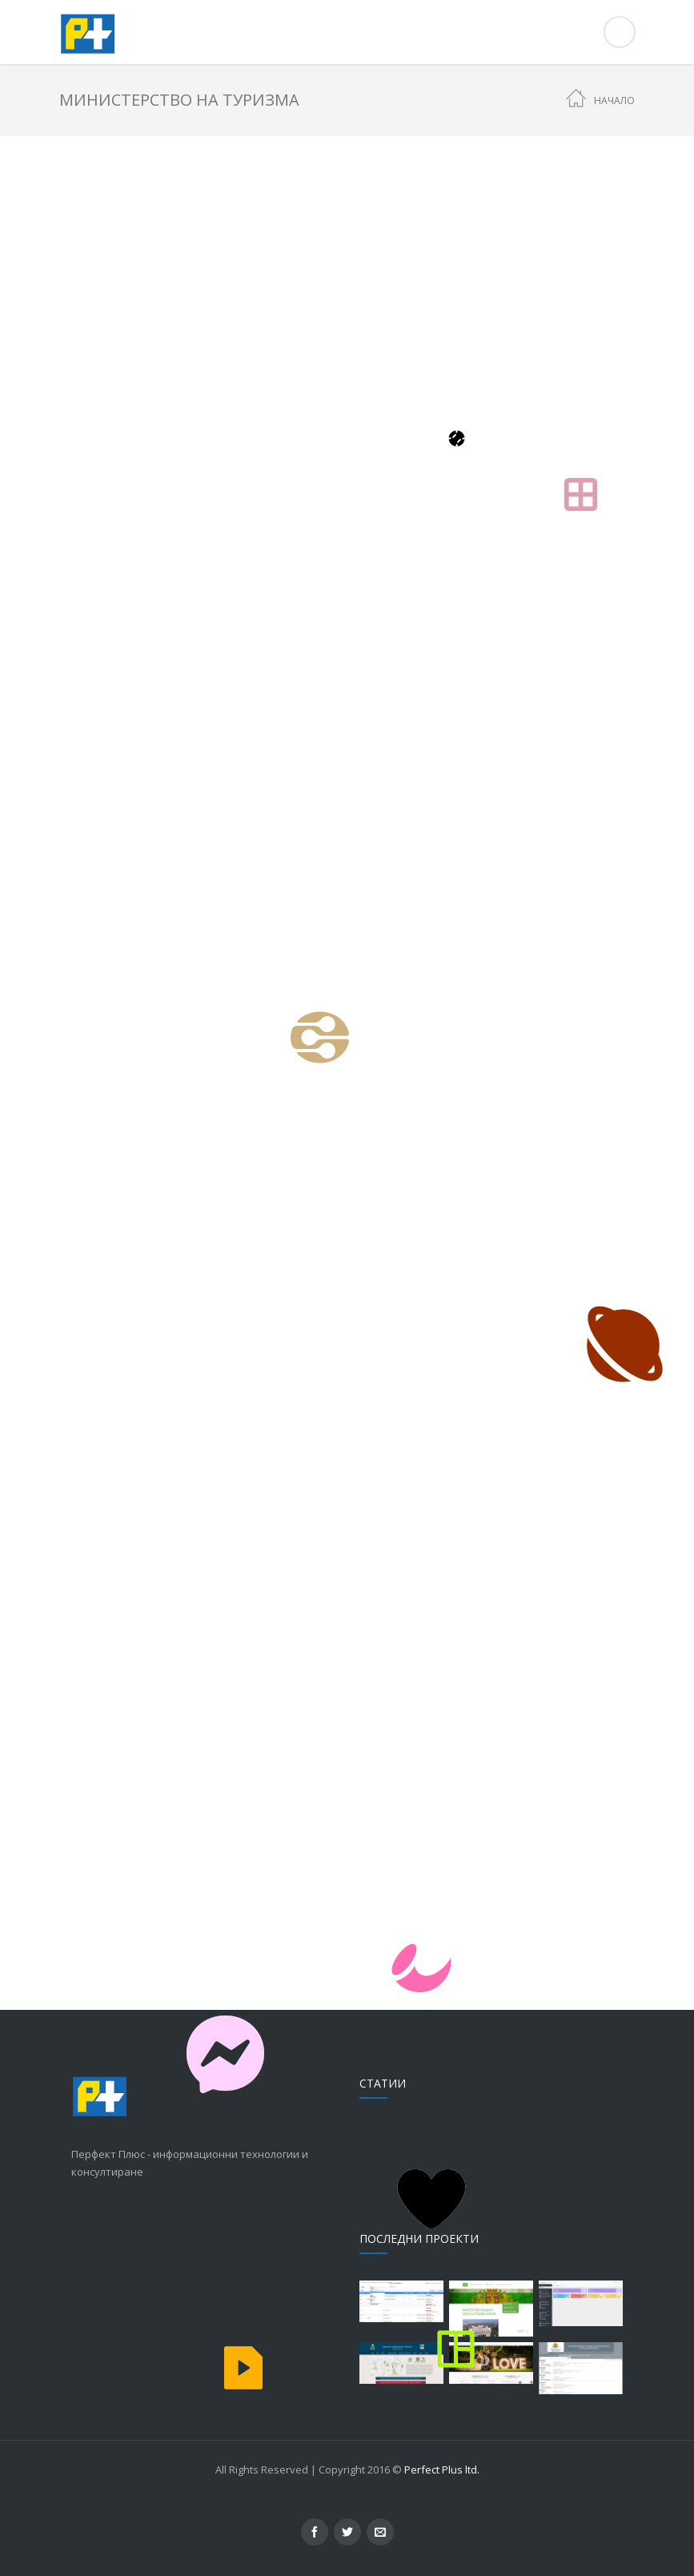 The image size is (694, 2576). What do you see at coordinates (623, 1345) in the screenshot?
I see `explore global or worldwide content` at bounding box center [623, 1345].